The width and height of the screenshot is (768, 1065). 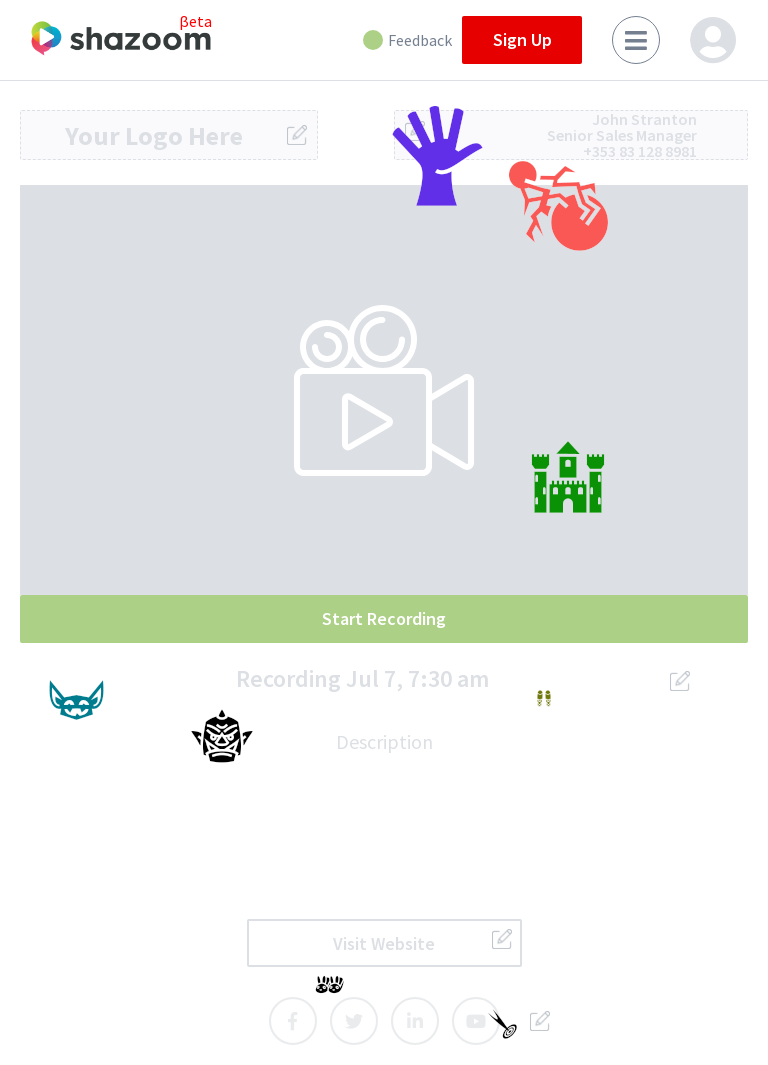 I want to click on access castle or fortress location in game, so click(x=568, y=477).